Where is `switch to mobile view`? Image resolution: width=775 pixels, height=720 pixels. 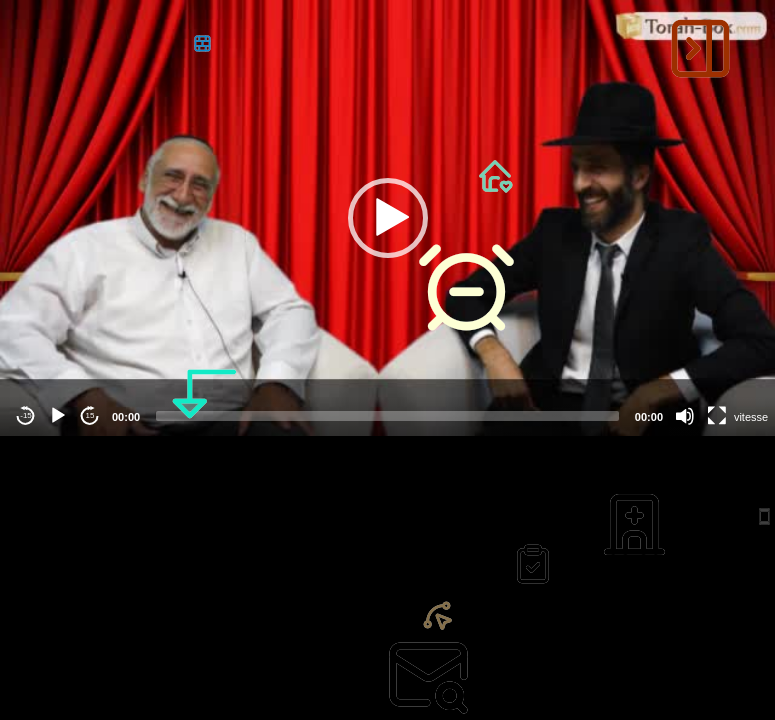 switch to mobile view is located at coordinates (764, 516).